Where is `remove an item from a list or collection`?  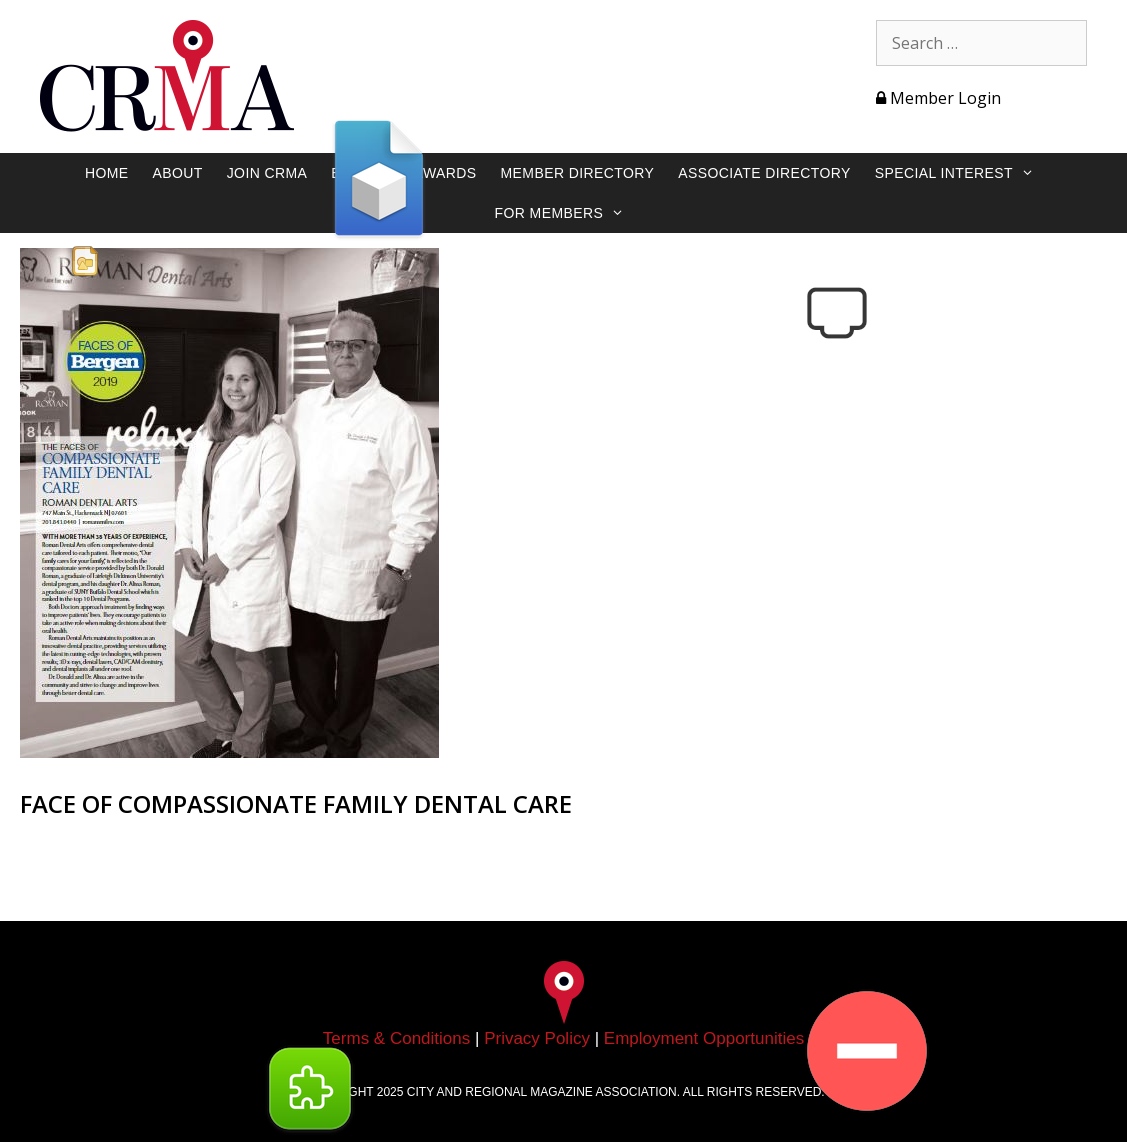
remove an item from a list or collection is located at coordinates (867, 1051).